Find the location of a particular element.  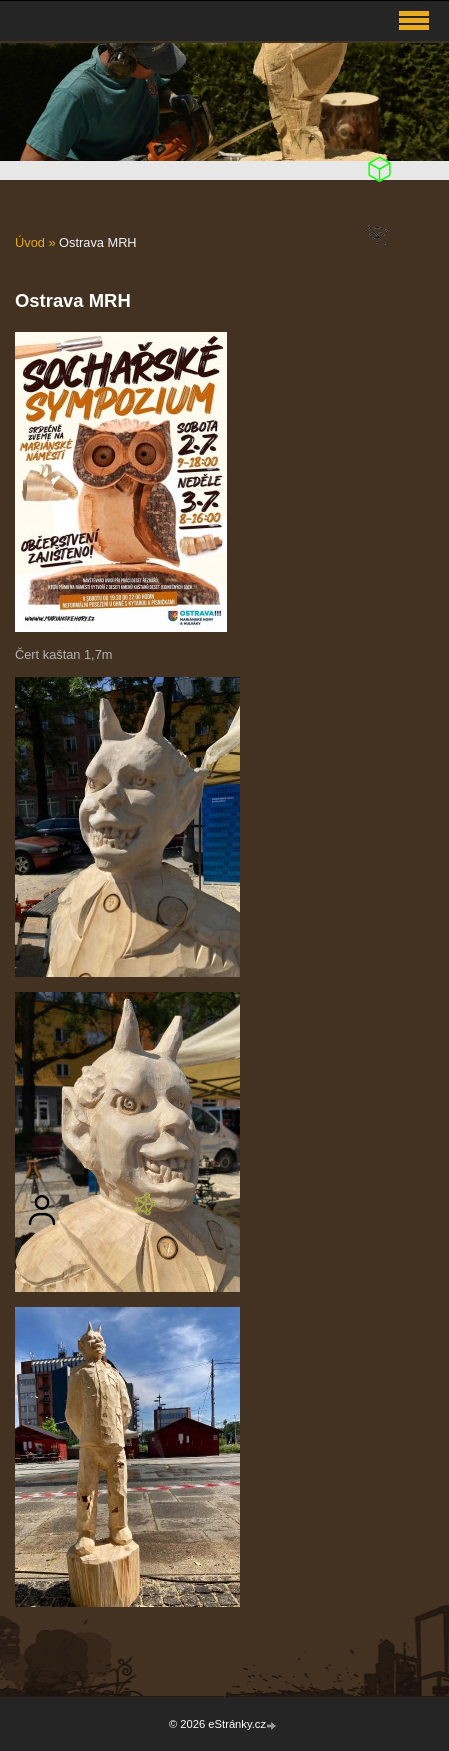

view package or dependency details is located at coordinates (379, 169).